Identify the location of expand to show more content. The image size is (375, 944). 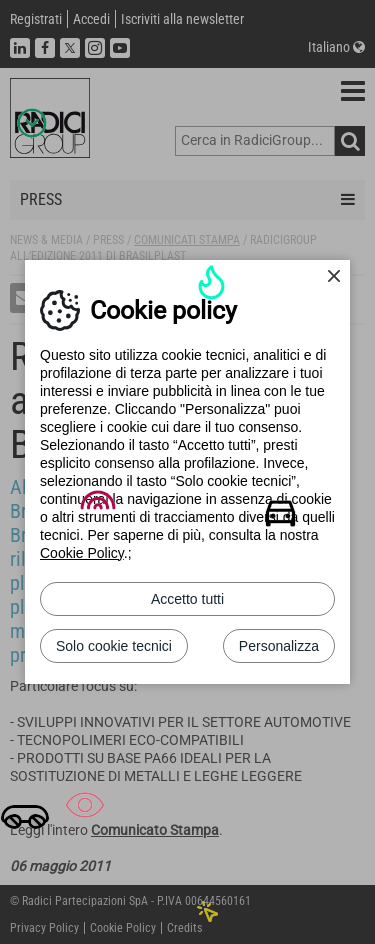
(32, 123).